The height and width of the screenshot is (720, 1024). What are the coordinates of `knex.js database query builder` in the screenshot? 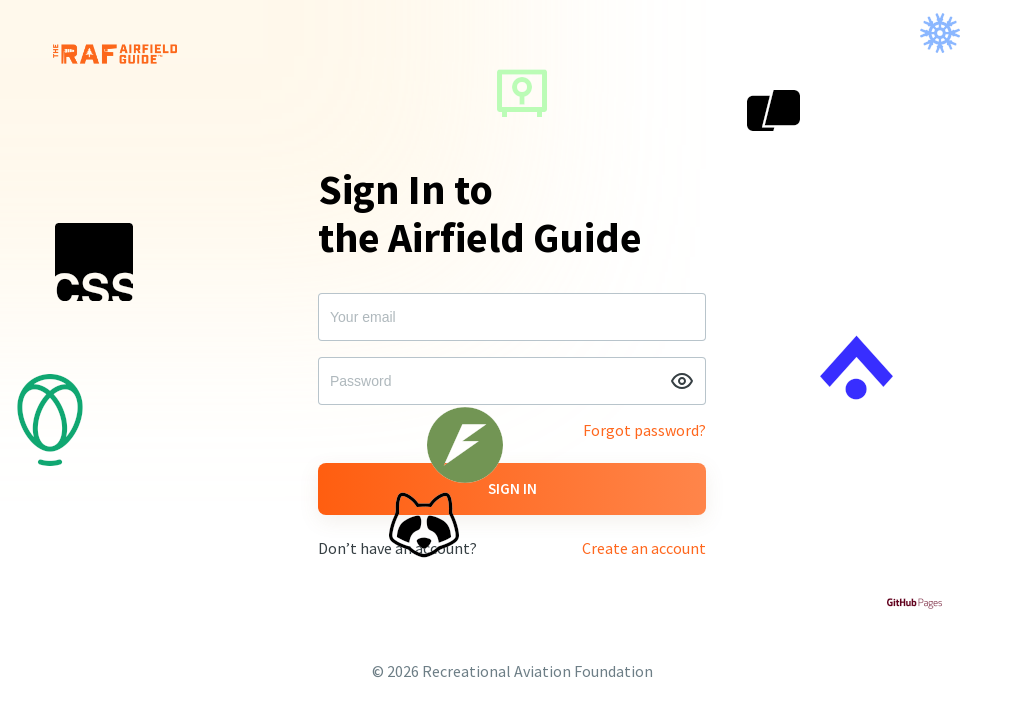 It's located at (940, 33).